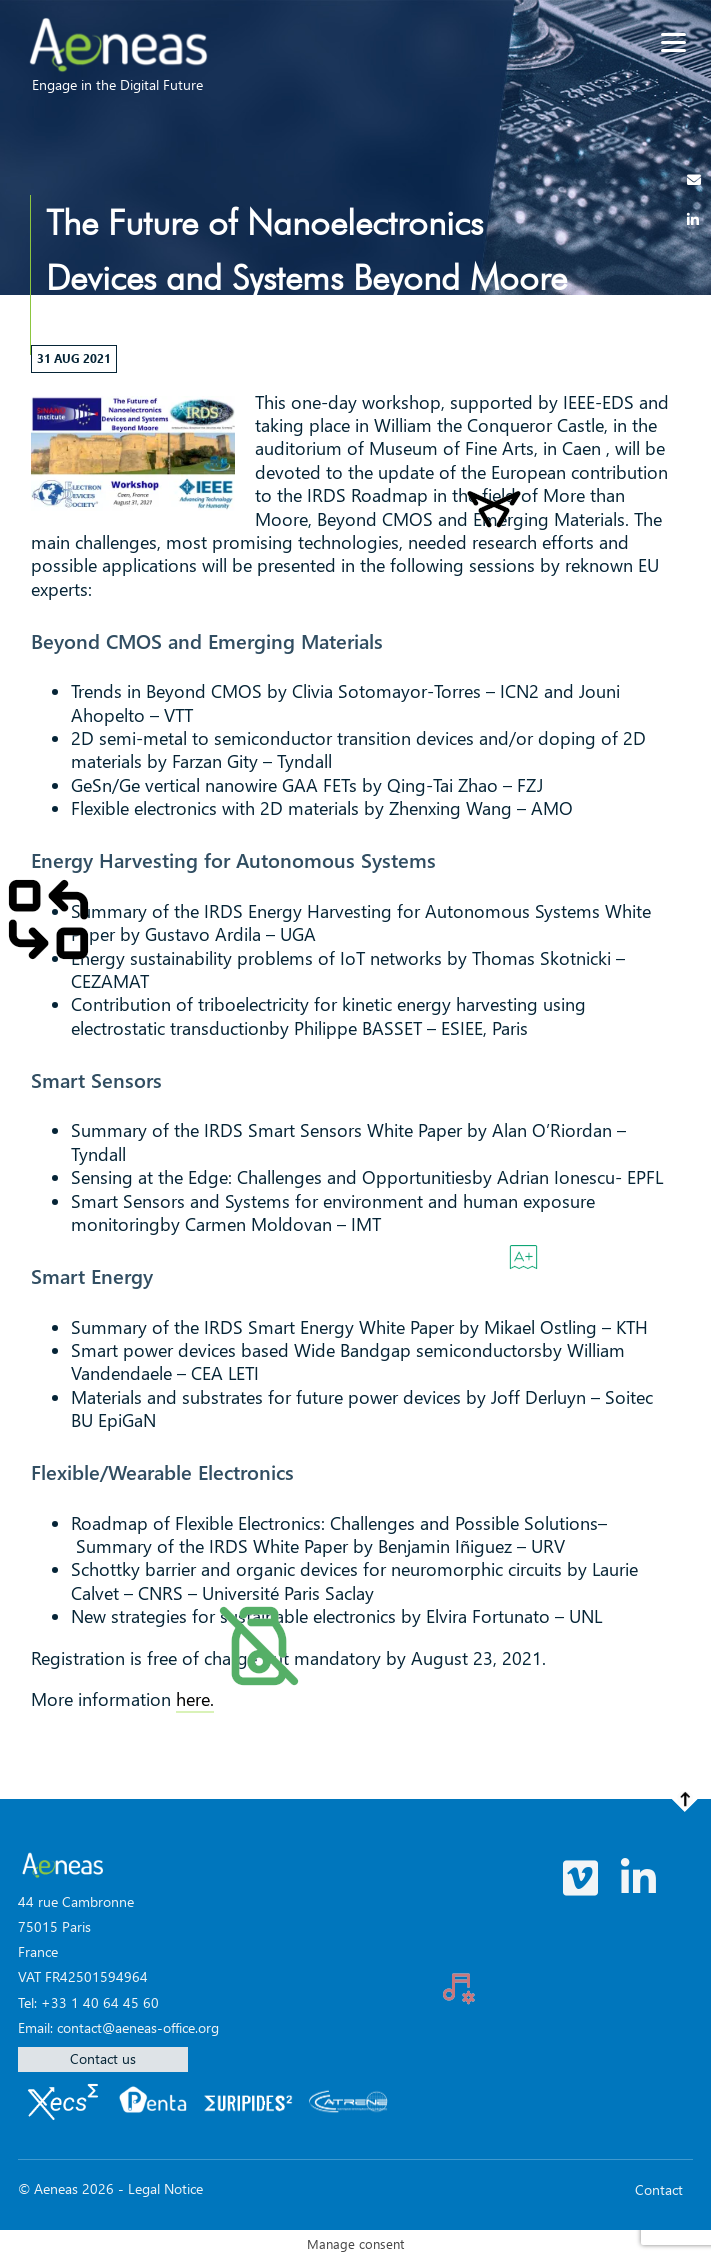 This screenshot has width=711, height=2259. What do you see at coordinates (494, 508) in the screenshot?
I see `cupra brand logo` at bounding box center [494, 508].